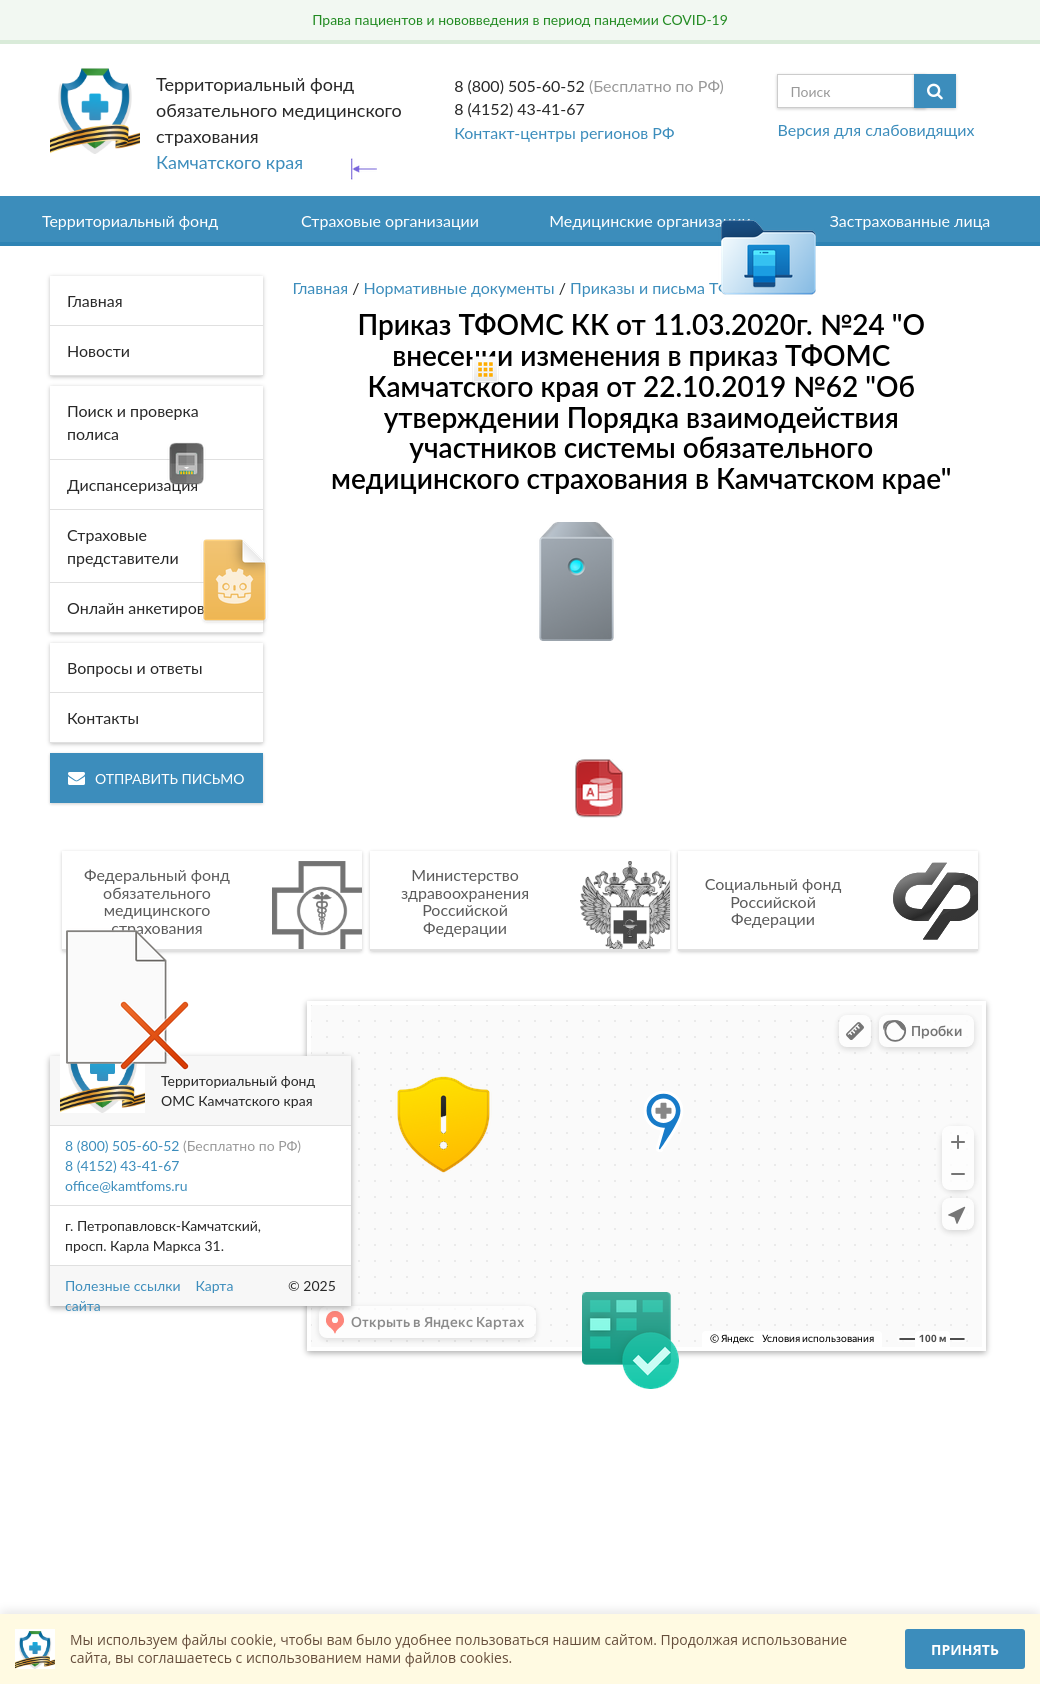  Describe the element at coordinates (768, 260) in the screenshot. I see `open folder containing Microsoft Mitra or telephony files` at that location.